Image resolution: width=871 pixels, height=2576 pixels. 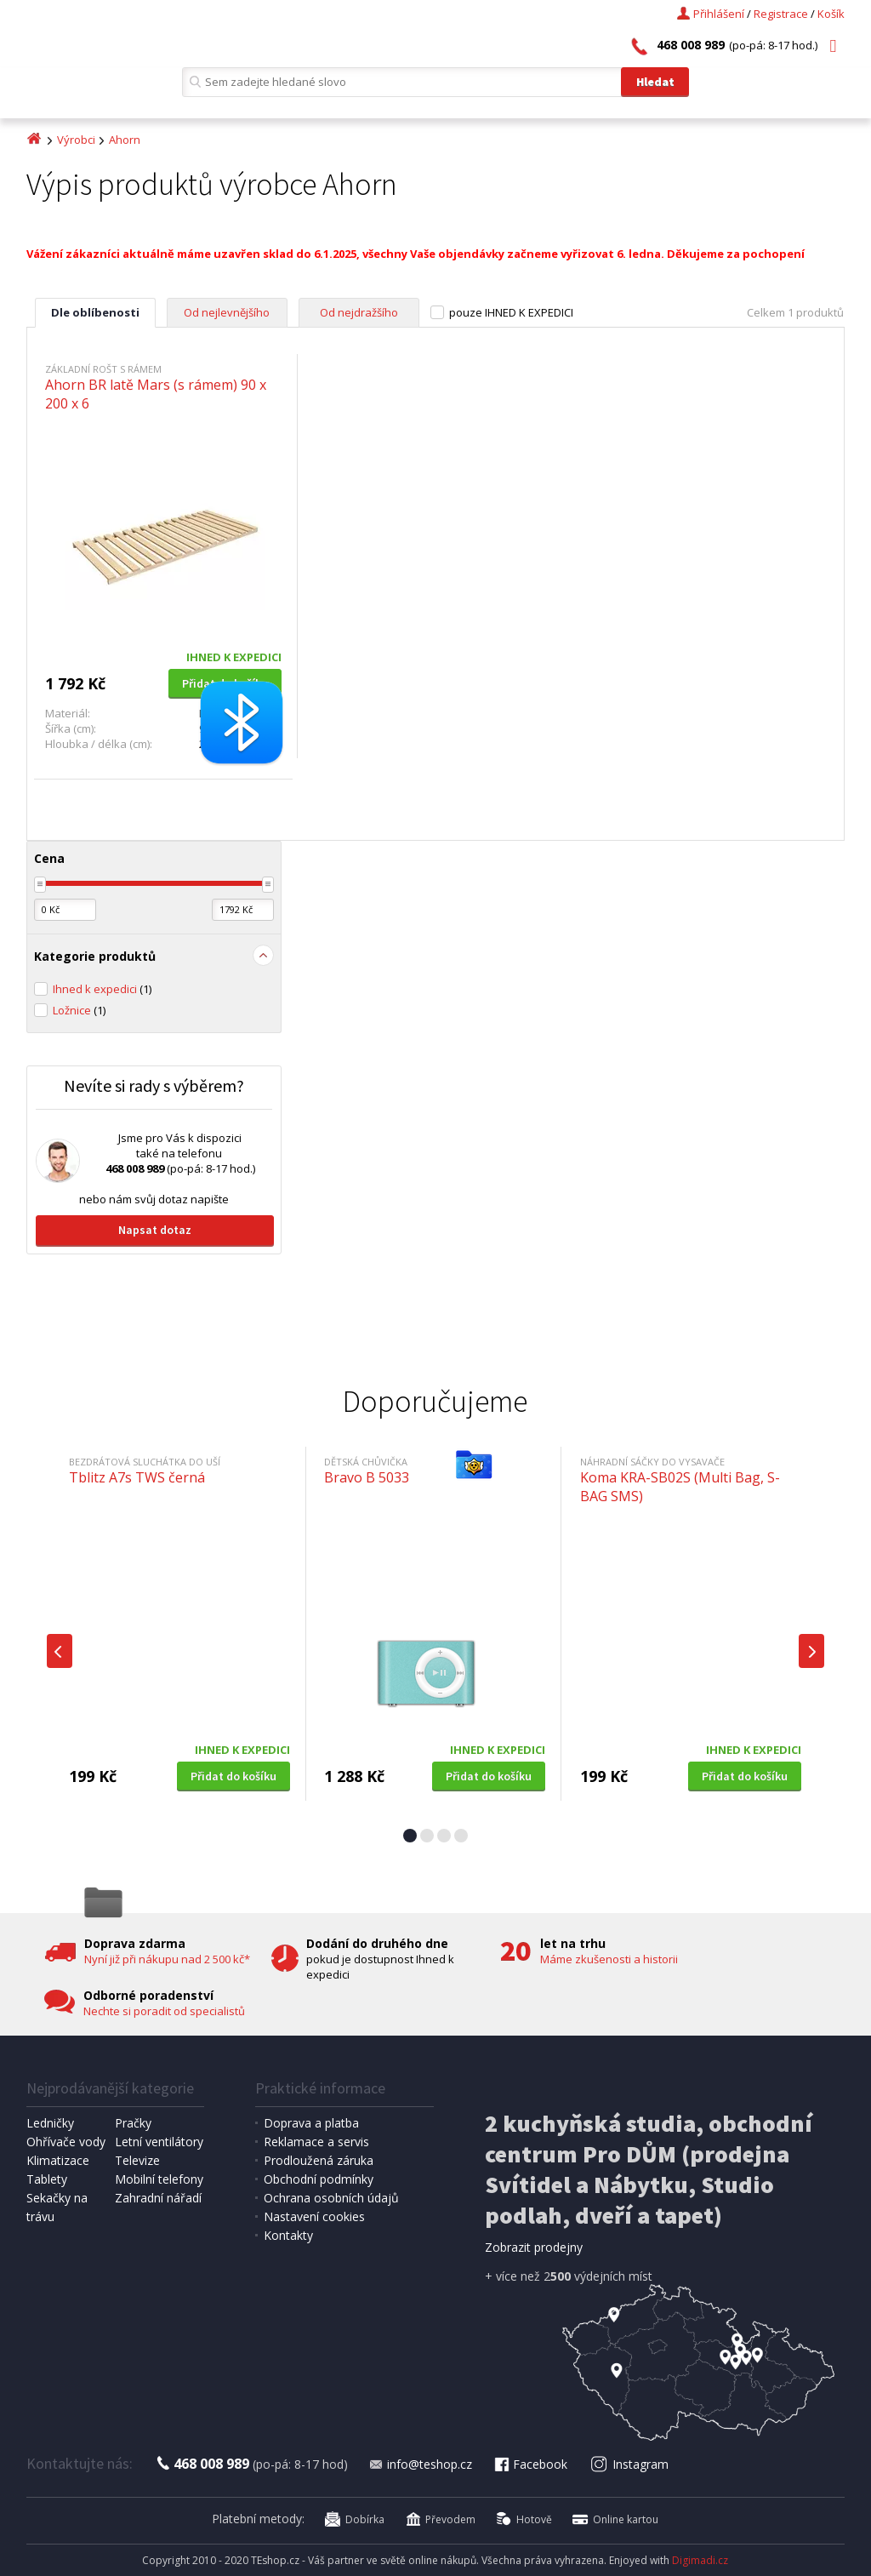 What do you see at coordinates (474, 1465) in the screenshot?
I see `open brawl stars game files folder` at bounding box center [474, 1465].